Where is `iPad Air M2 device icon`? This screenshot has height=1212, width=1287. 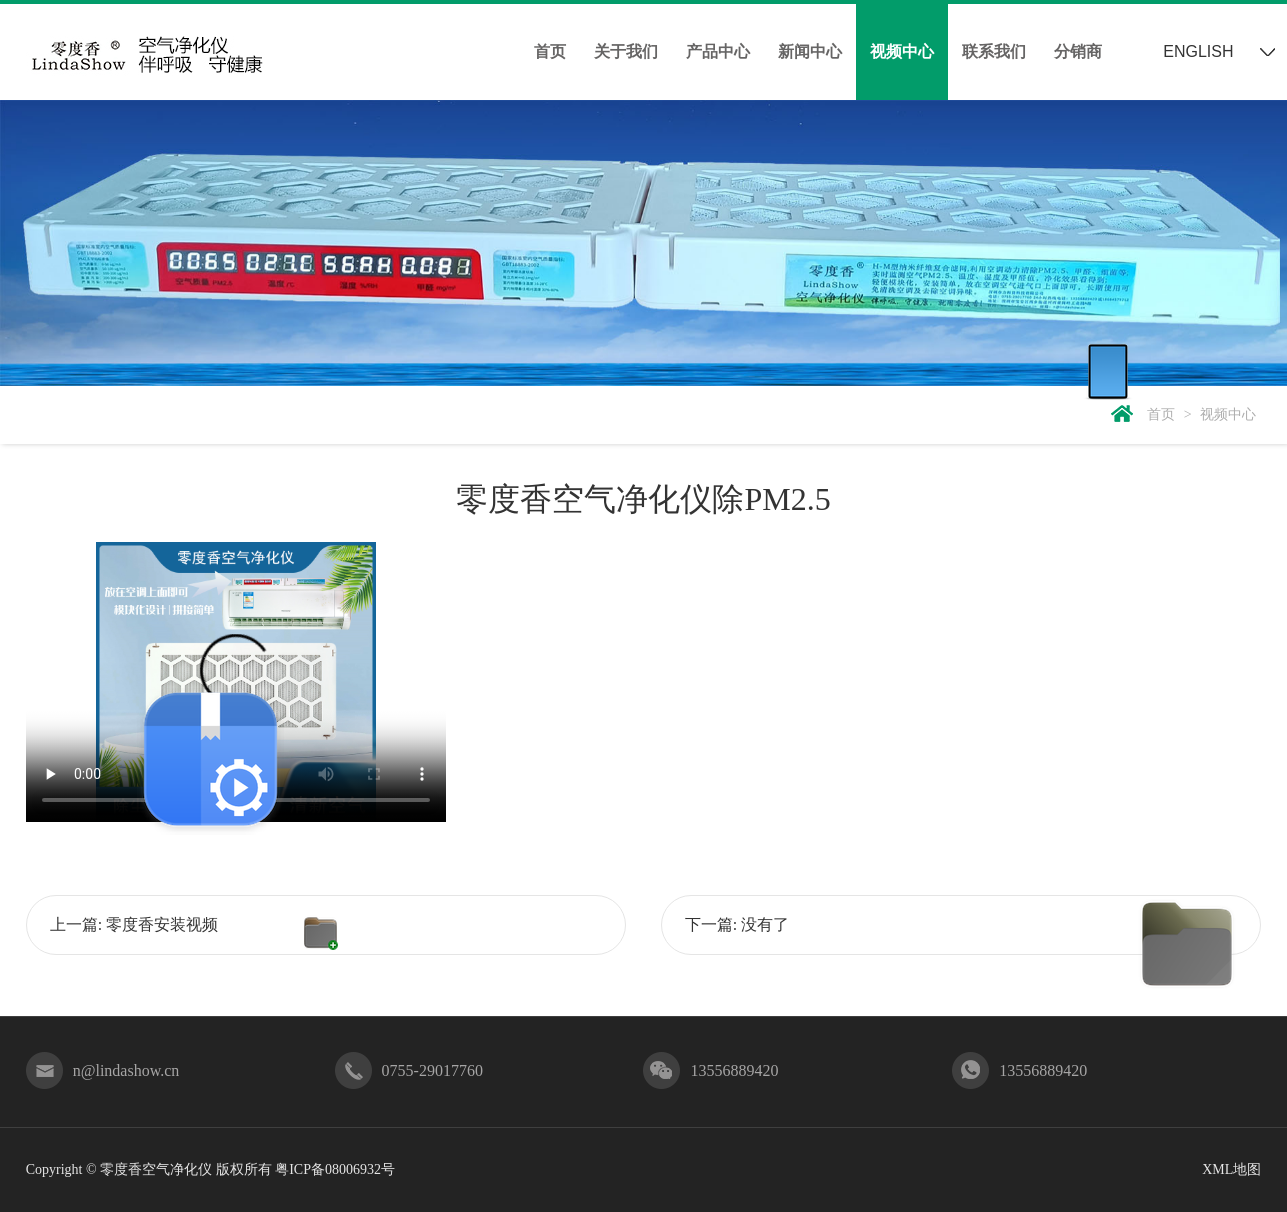 iPad Air M2 device icon is located at coordinates (1108, 372).